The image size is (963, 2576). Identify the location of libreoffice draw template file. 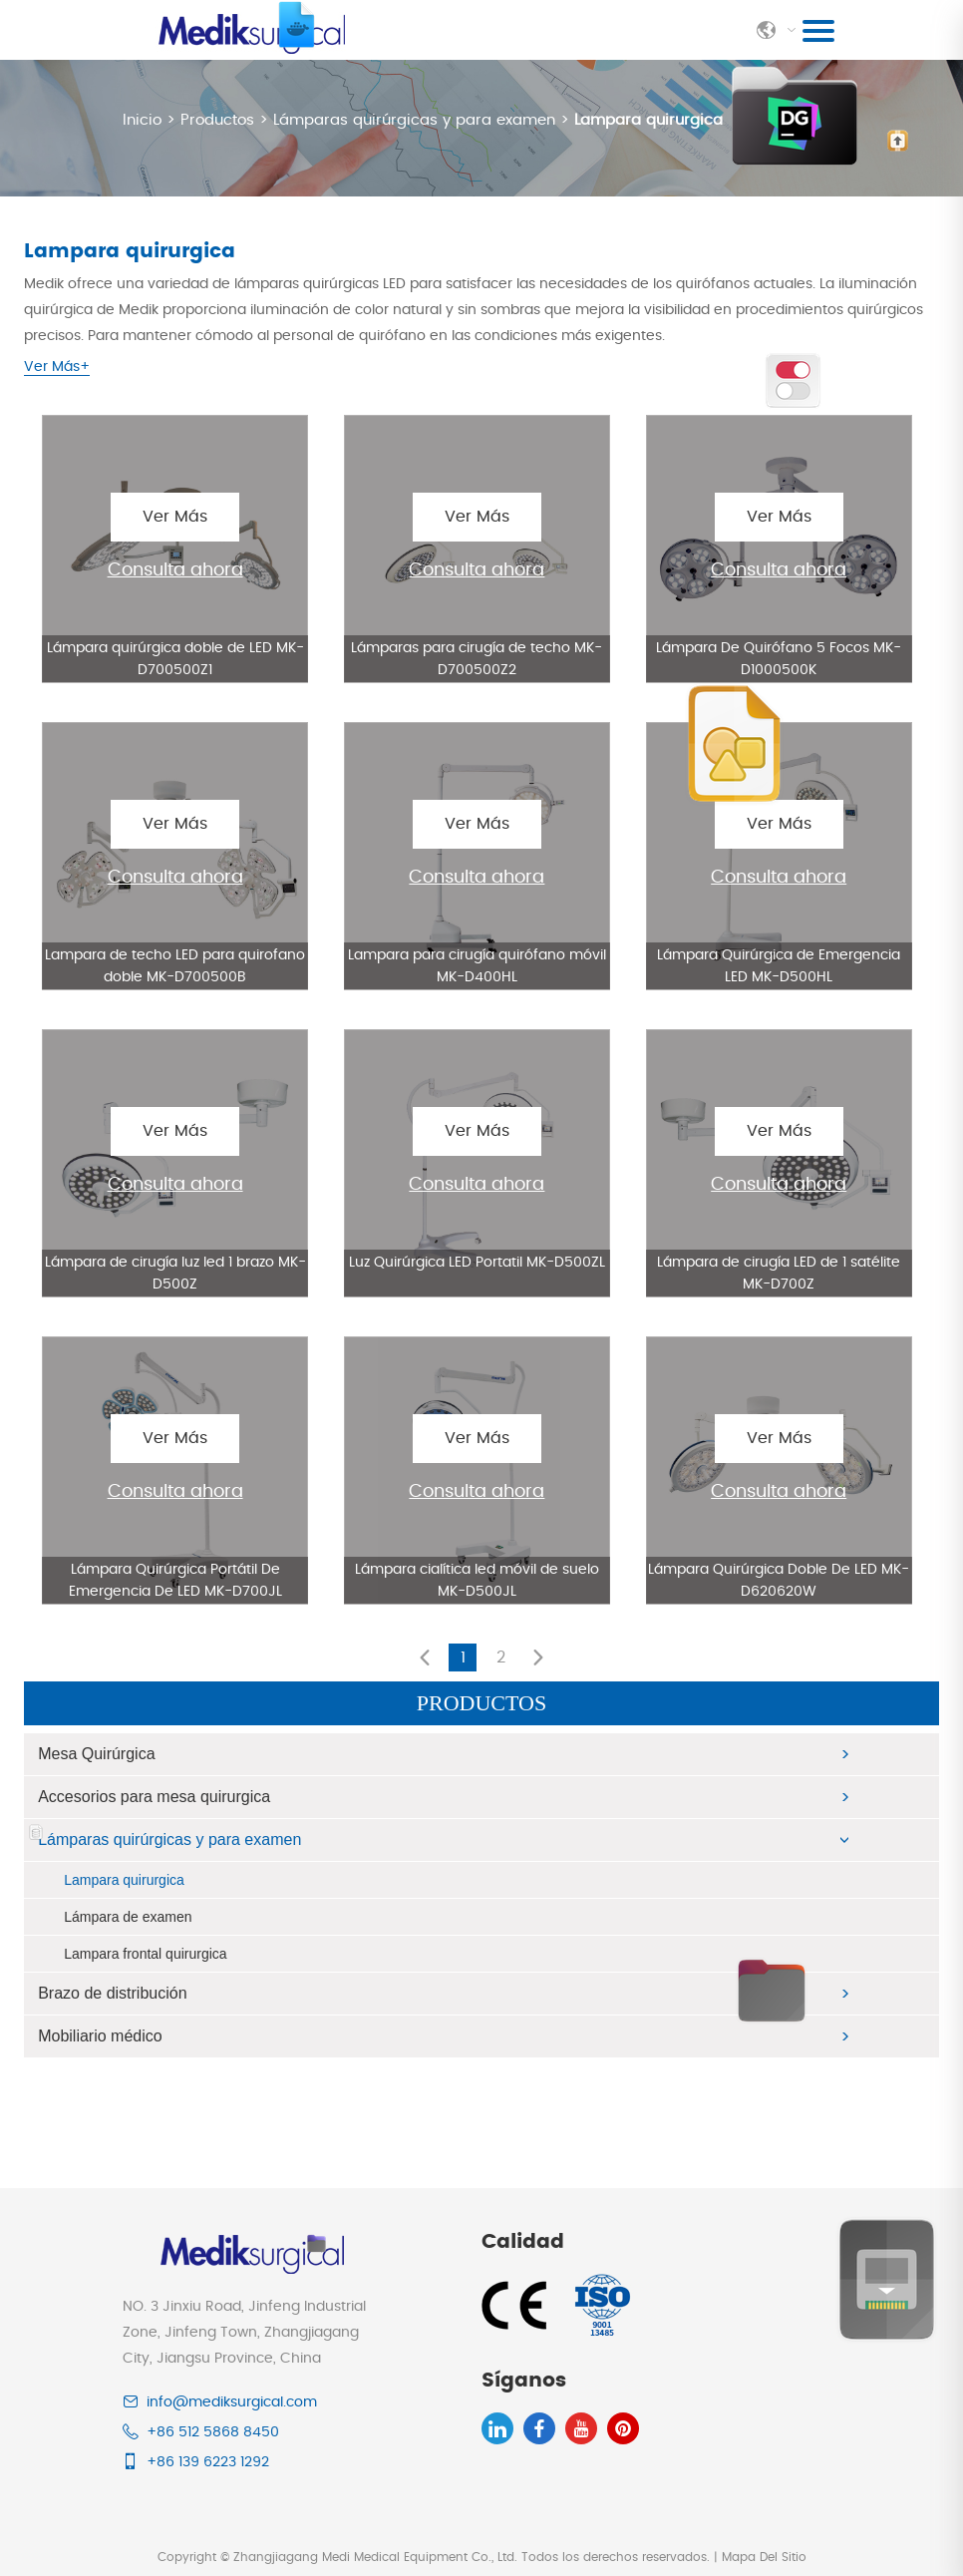
(734, 743).